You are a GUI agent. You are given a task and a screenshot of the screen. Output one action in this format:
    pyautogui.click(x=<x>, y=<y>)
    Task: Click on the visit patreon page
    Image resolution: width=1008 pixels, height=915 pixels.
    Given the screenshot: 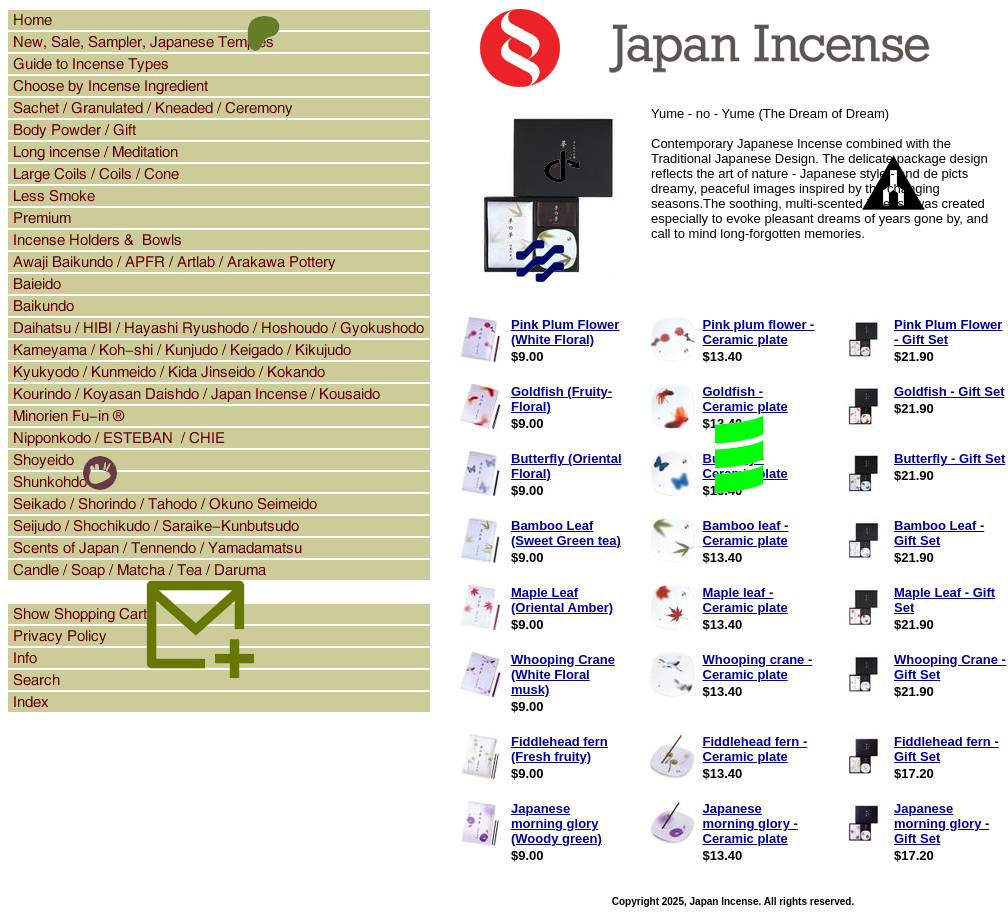 What is the action you would take?
    pyautogui.click(x=263, y=33)
    